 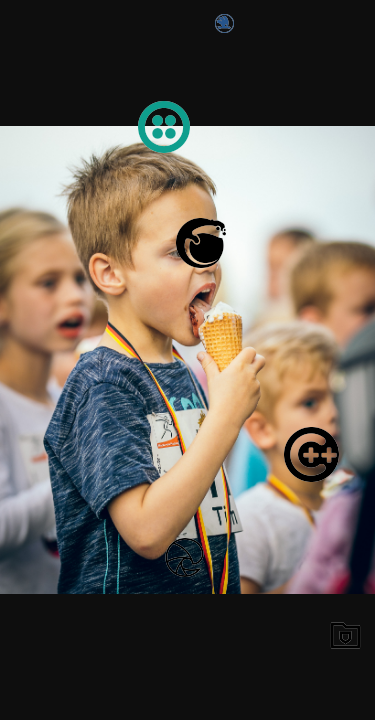 I want to click on Škoda brand logo, so click(x=224, y=23).